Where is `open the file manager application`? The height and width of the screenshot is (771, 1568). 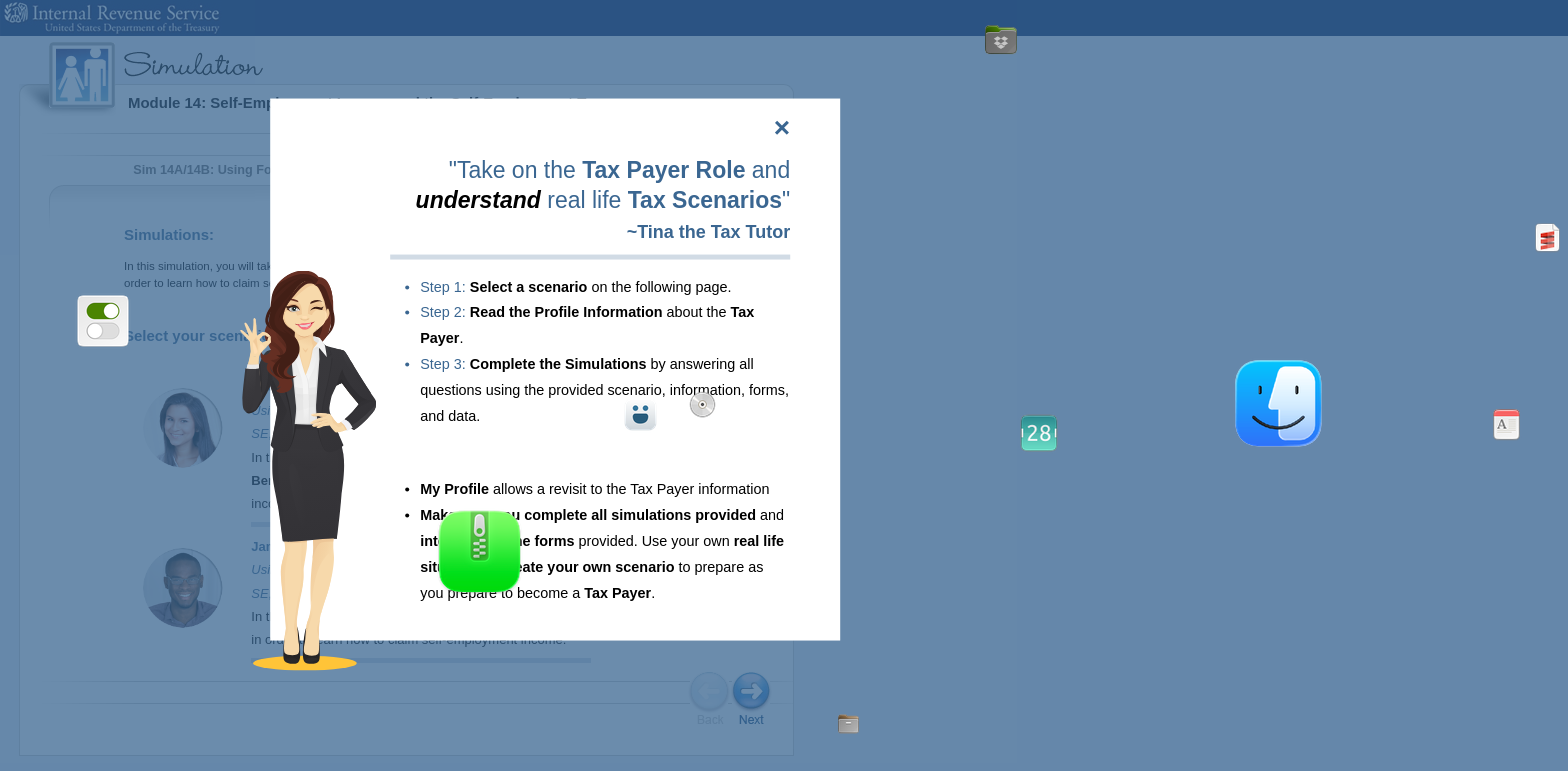
open the file manager application is located at coordinates (848, 723).